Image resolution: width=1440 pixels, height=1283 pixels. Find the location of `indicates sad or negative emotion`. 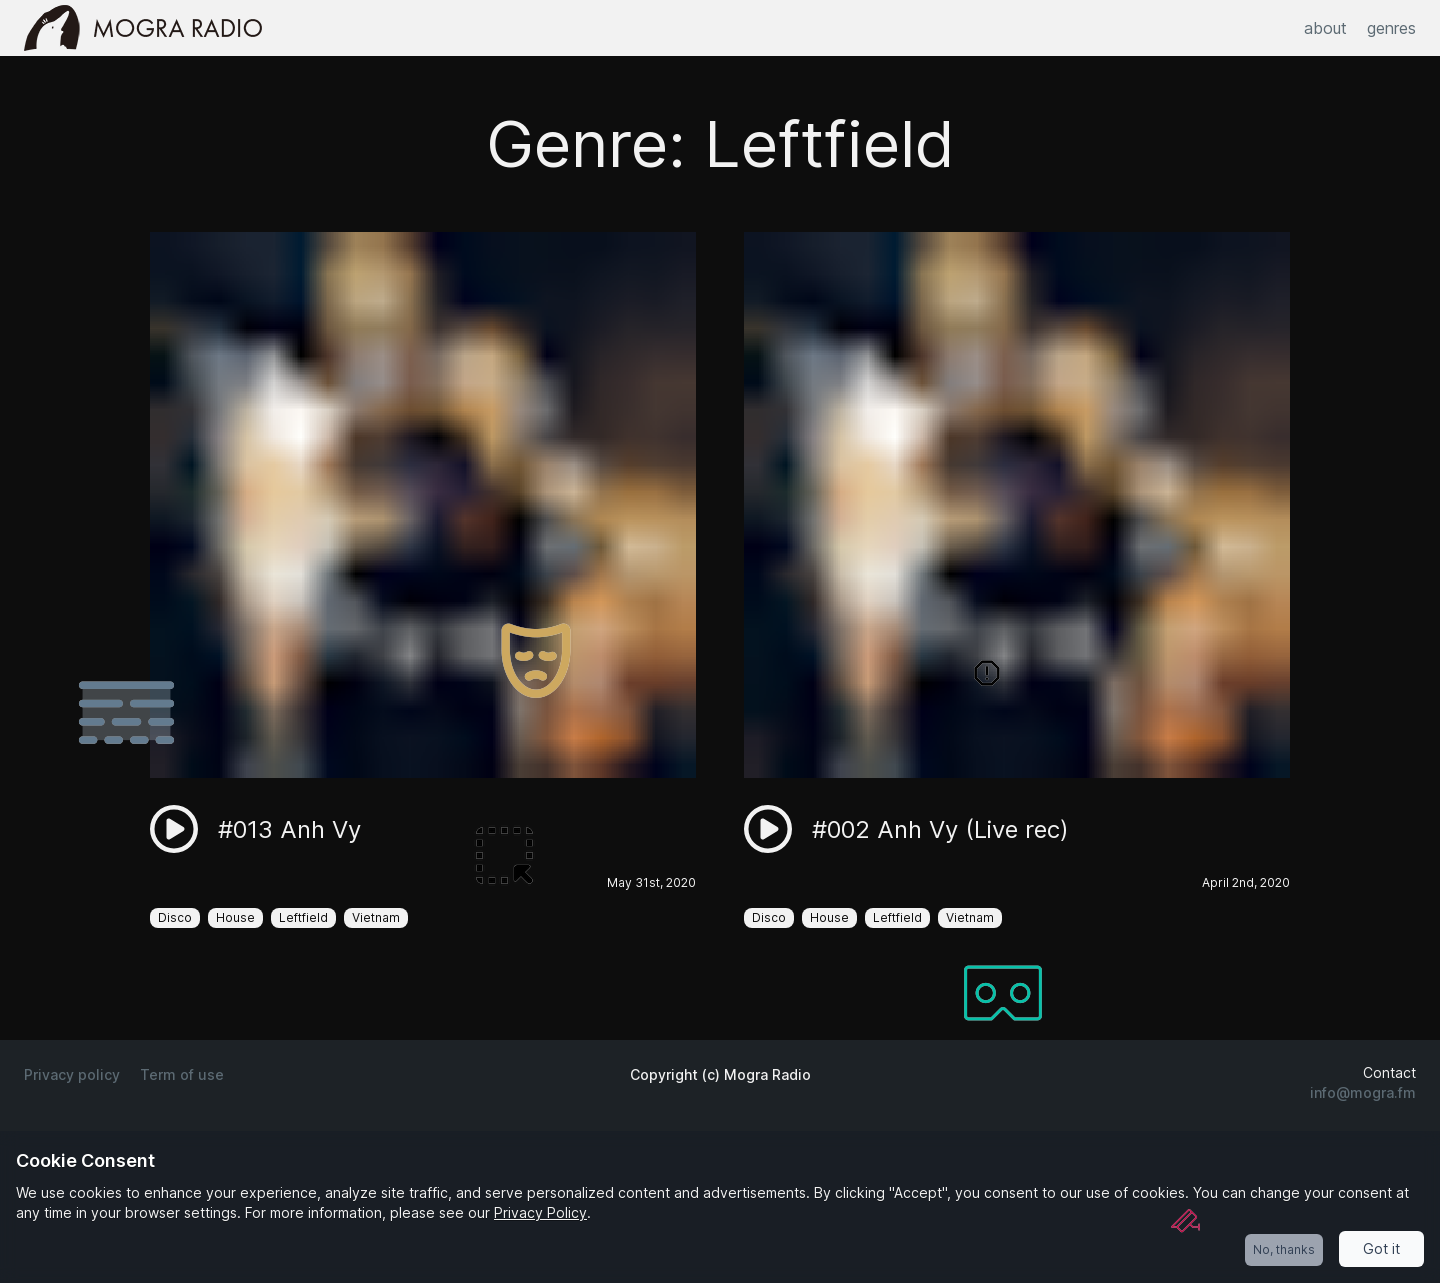

indicates sad or negative emotion is located at coordinates (536, 658).